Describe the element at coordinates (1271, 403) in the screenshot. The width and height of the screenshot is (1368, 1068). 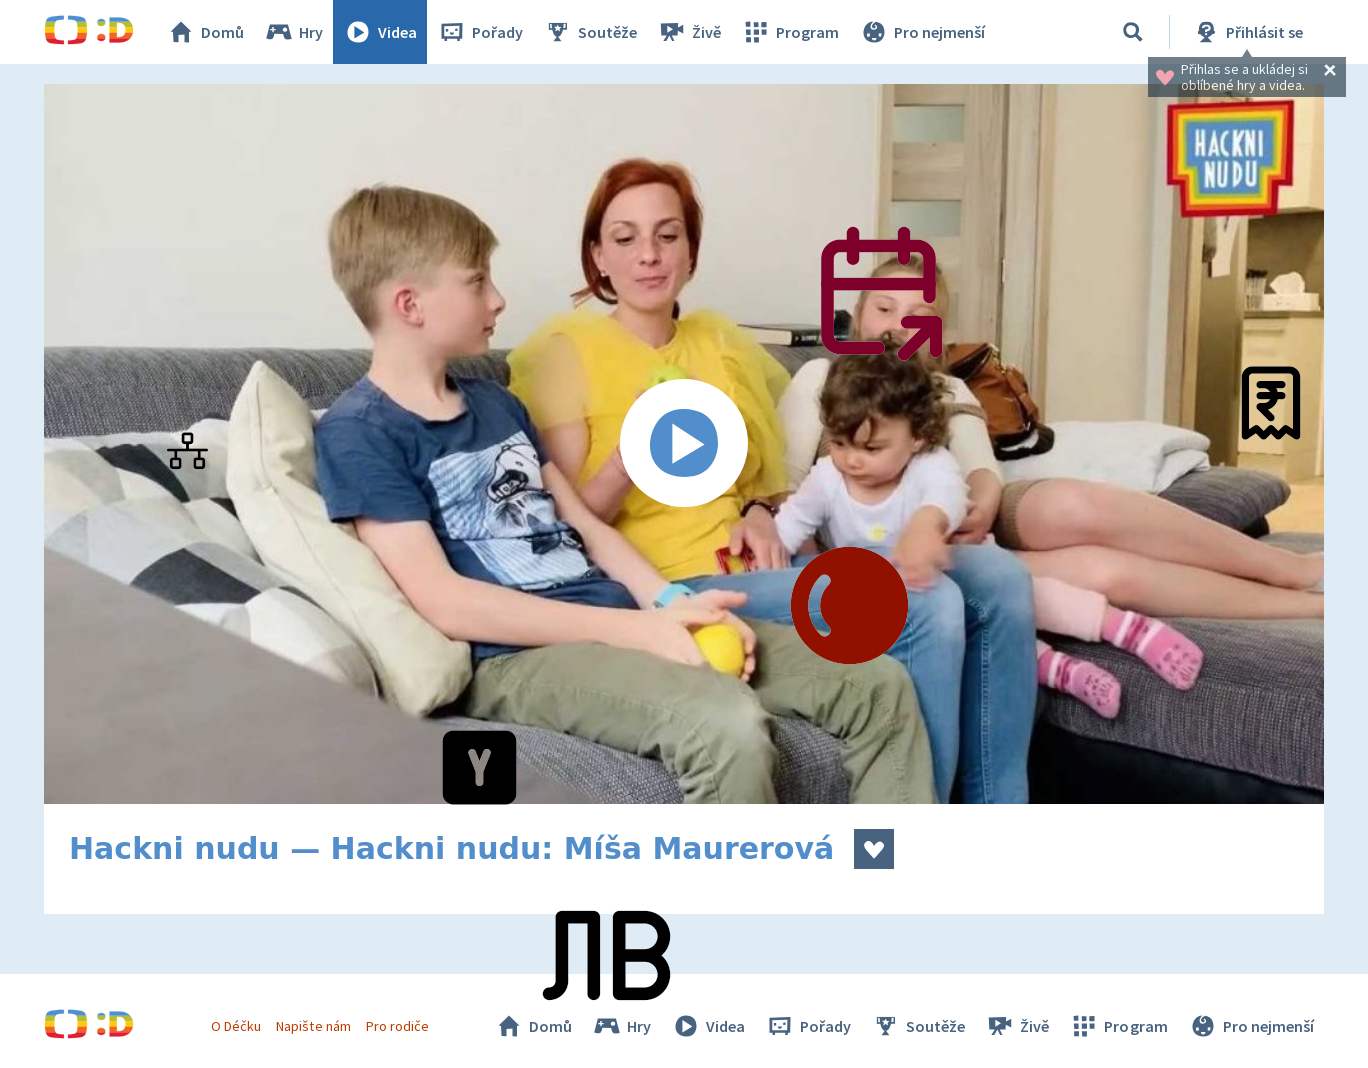
I see `view receipt or transaction in rupees` at that location.